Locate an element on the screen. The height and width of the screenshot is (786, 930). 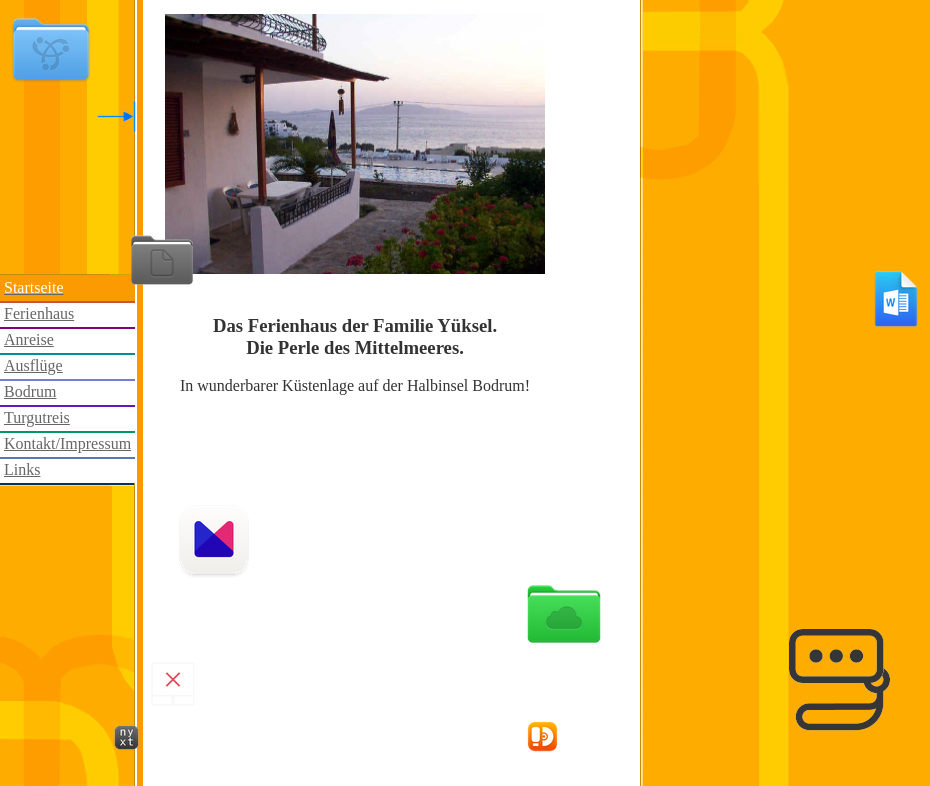
open impression, a disk image writing utility is located at coordinates (542, 736).